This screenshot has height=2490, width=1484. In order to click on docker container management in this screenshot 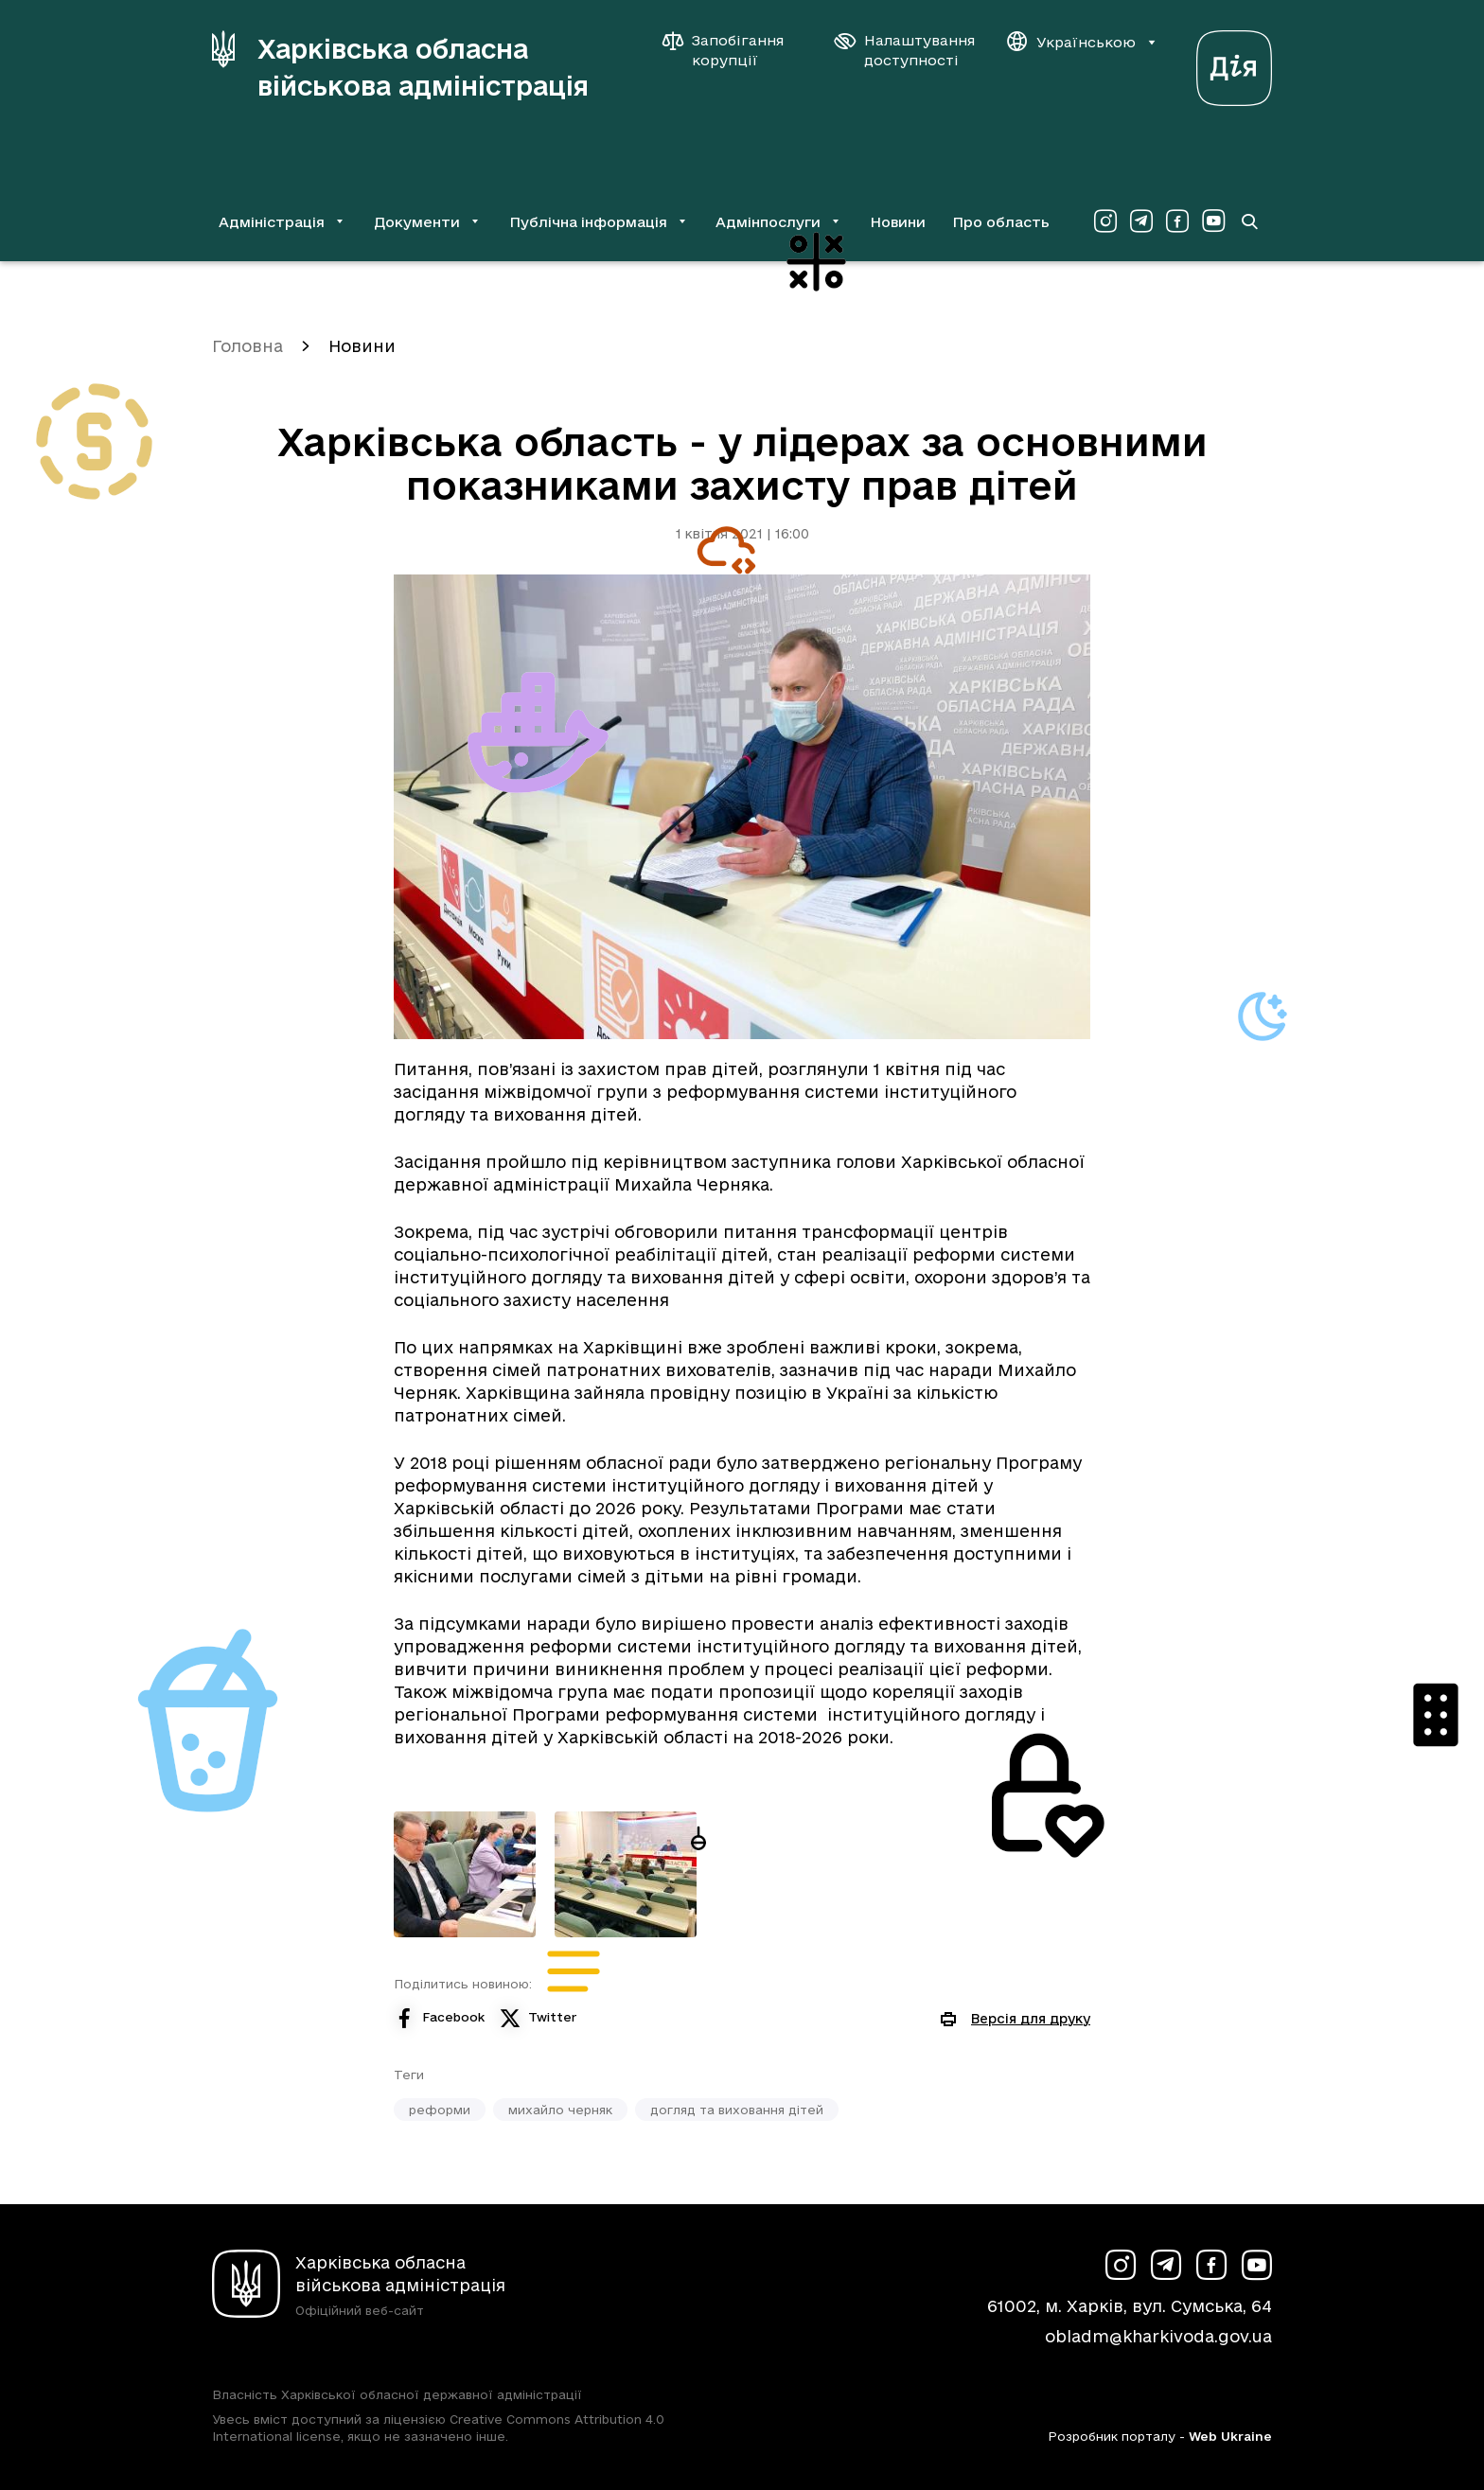, I will do `click(535, 733)`.